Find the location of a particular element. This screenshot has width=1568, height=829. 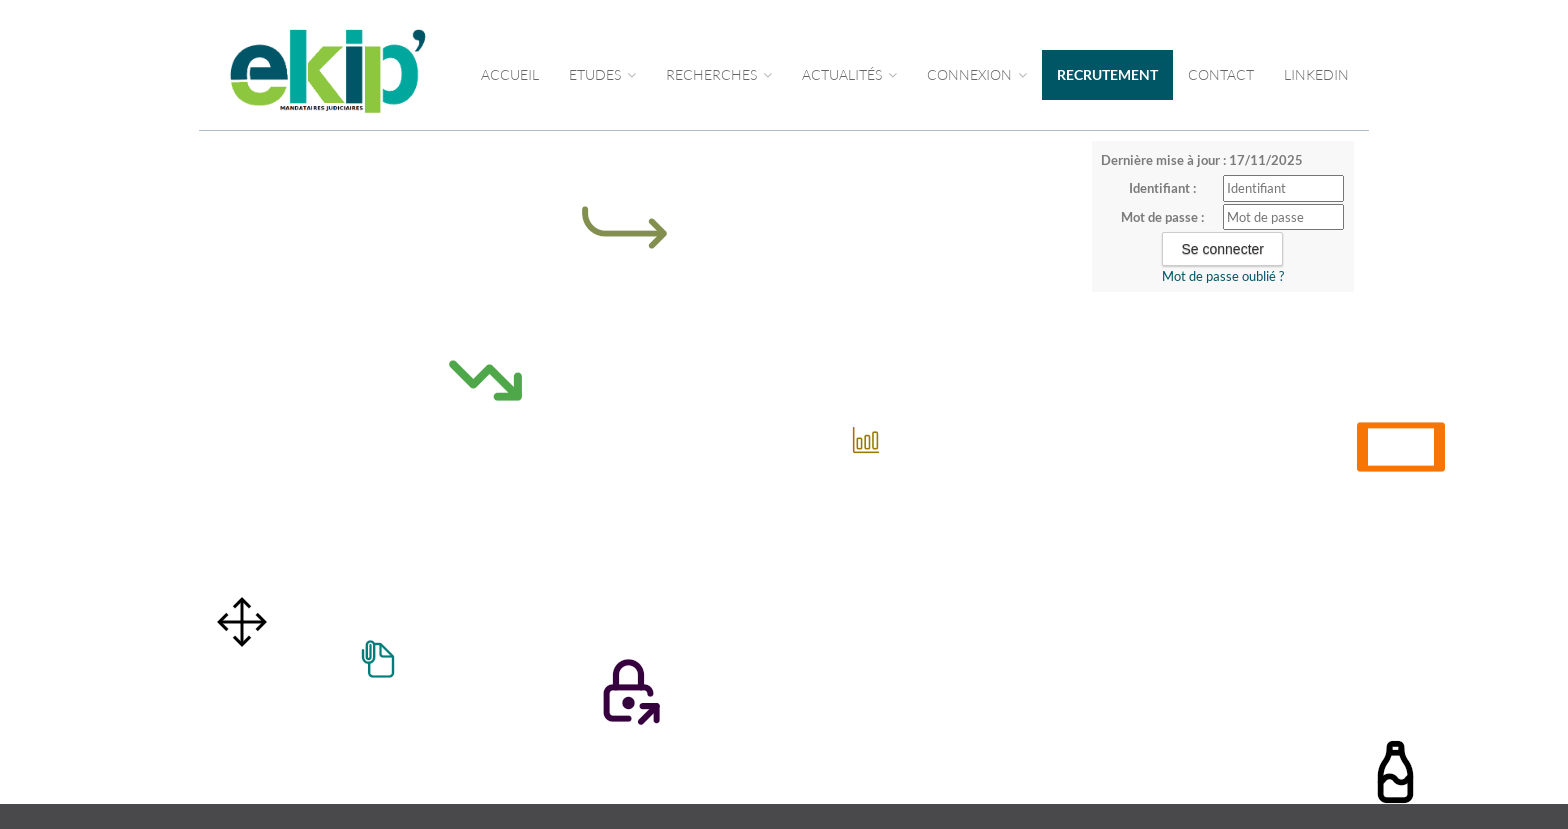

view beverage or drink options is located at coordinates (1395, 773).